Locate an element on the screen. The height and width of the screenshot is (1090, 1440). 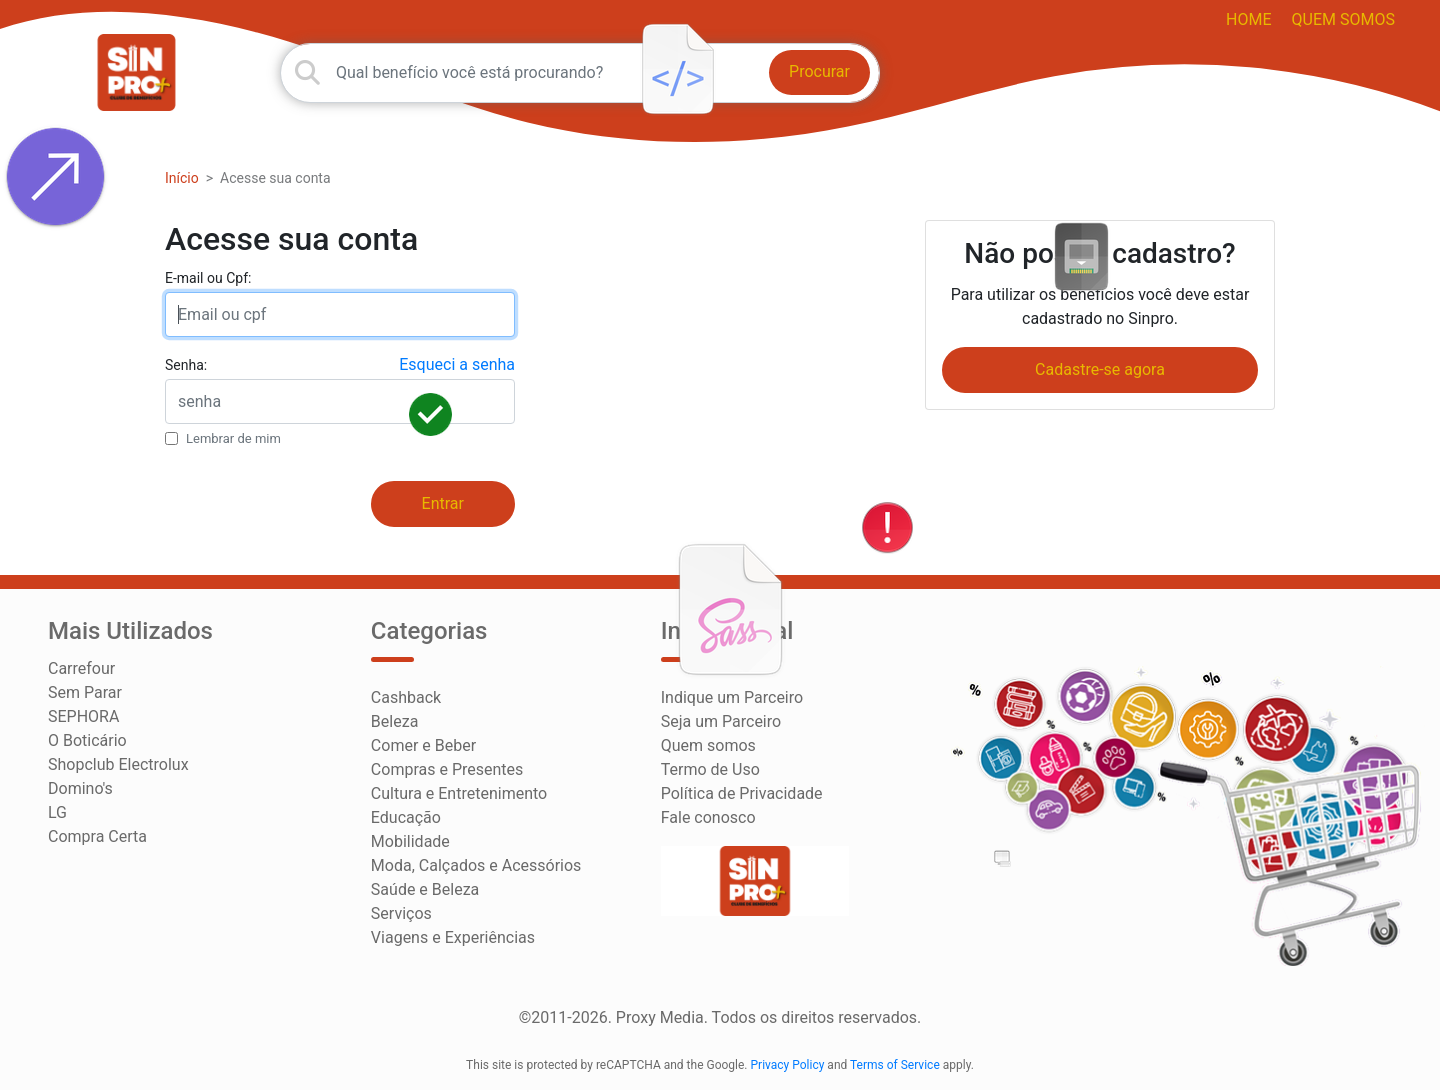
confirm or approve an action is located at coordinates (430, 414).